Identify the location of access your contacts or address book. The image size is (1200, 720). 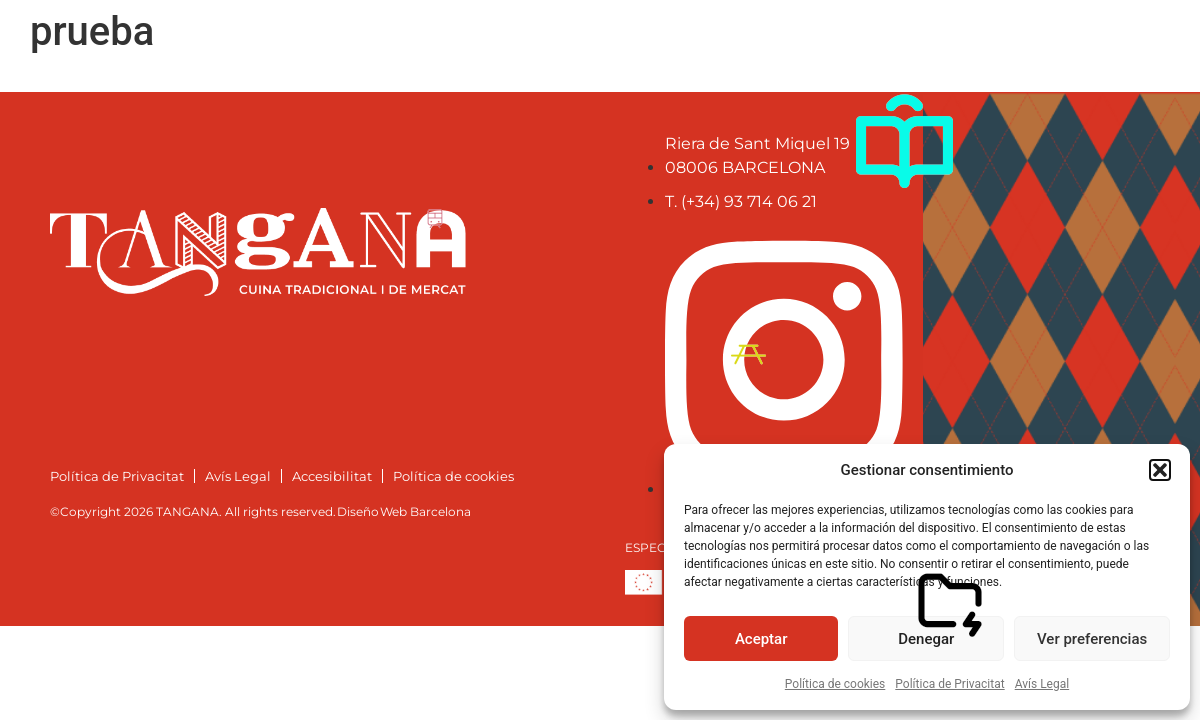
(904, 139).